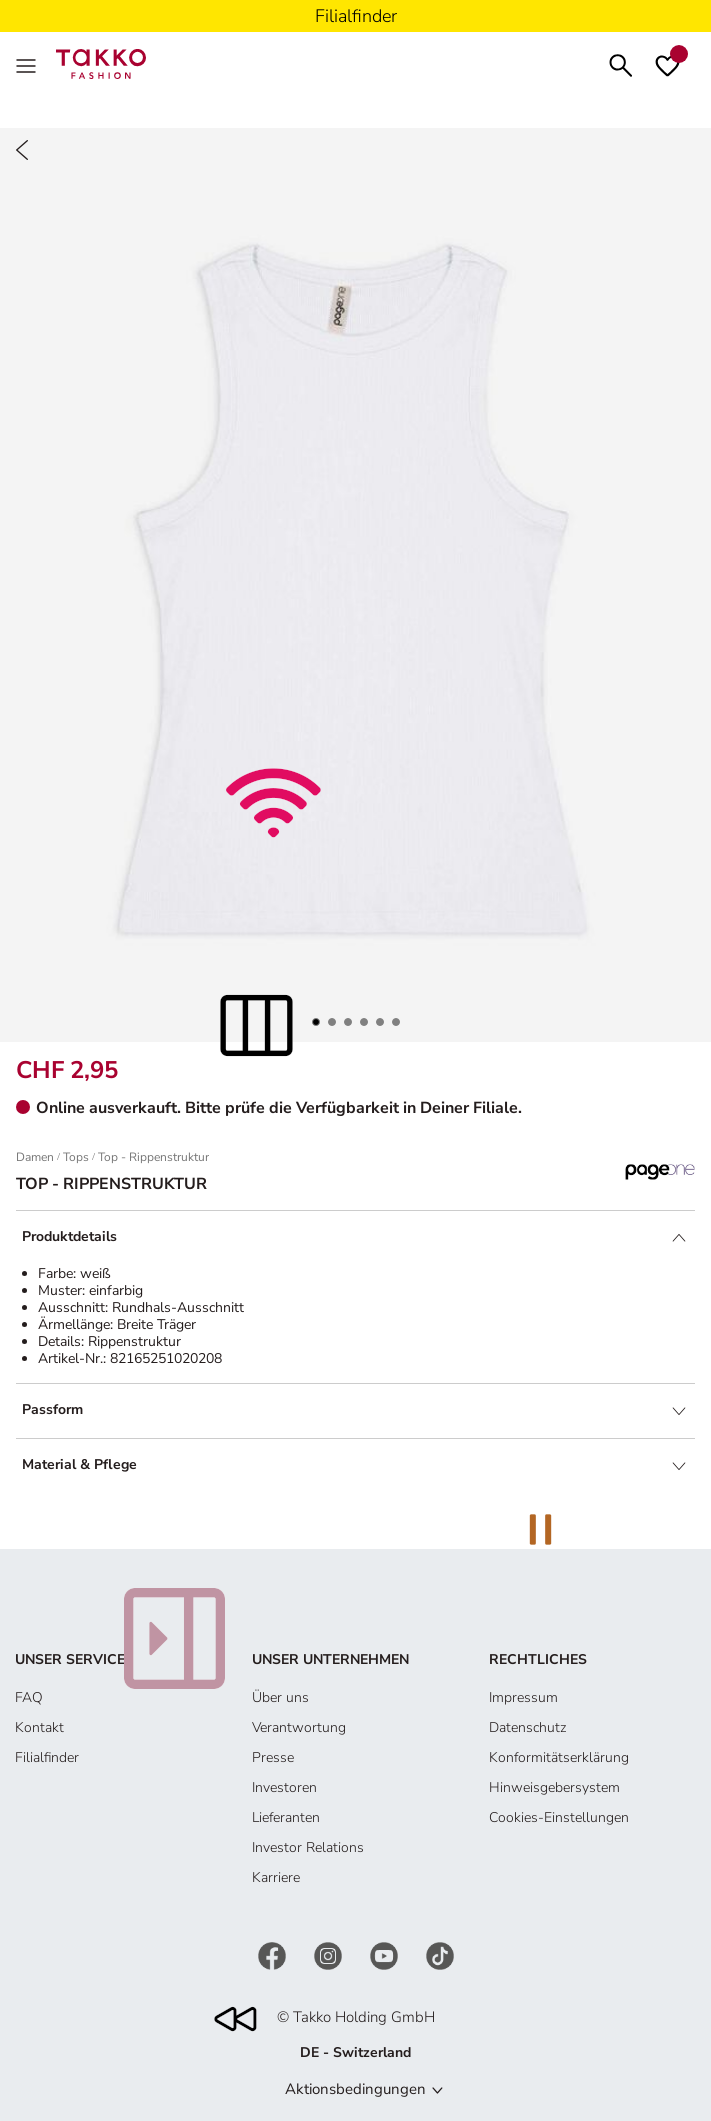 The image size is (711, 2121). Describe the element at coordinates (540, 1529) in the screenshot. I see `pause media playback` at that location.